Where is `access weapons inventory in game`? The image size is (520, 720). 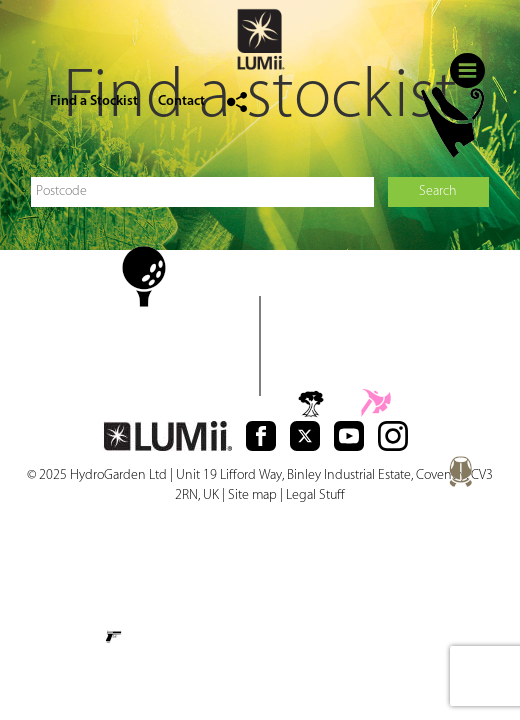 access weapons inventory in game is located at coordinates (113, 636).